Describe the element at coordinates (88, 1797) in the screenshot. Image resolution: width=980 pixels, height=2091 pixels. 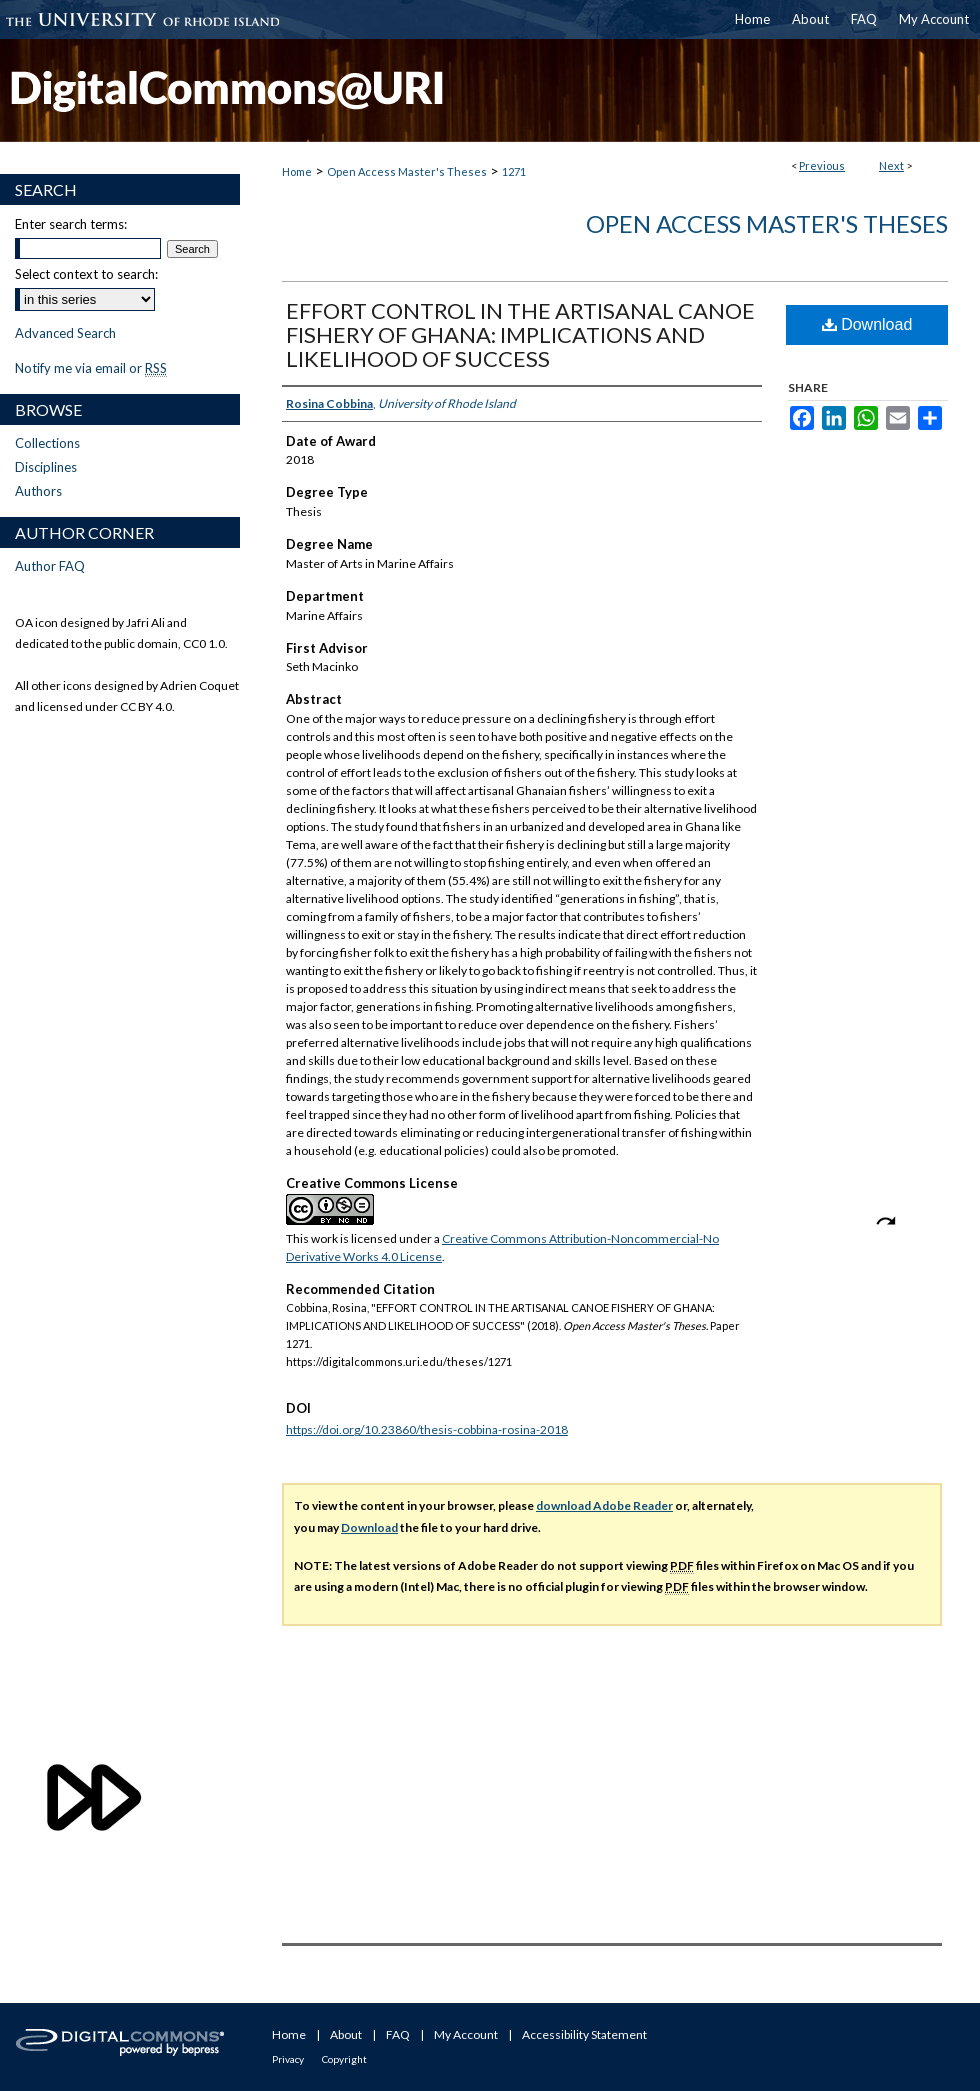
I see `fast forward media playback` at that location.